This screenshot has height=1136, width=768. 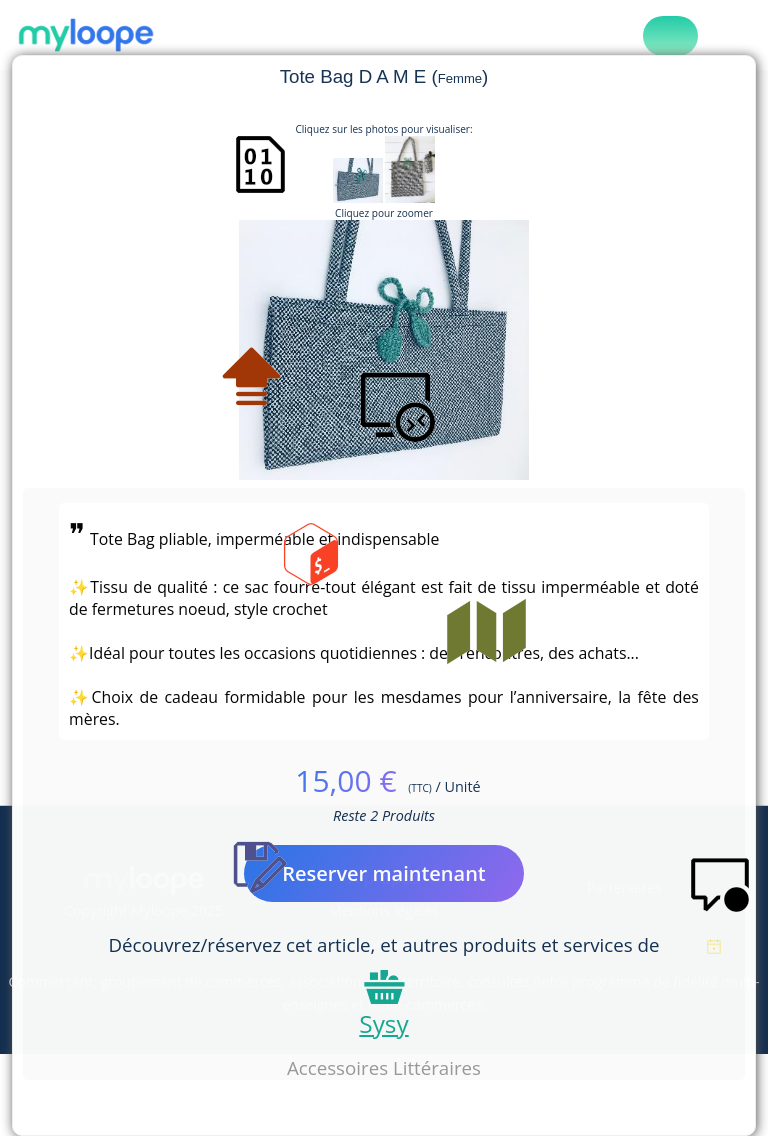 What do you see at coordinates (251, 378) in the screenshot?
I see `upload file or content` at bounding box center [251, 378].